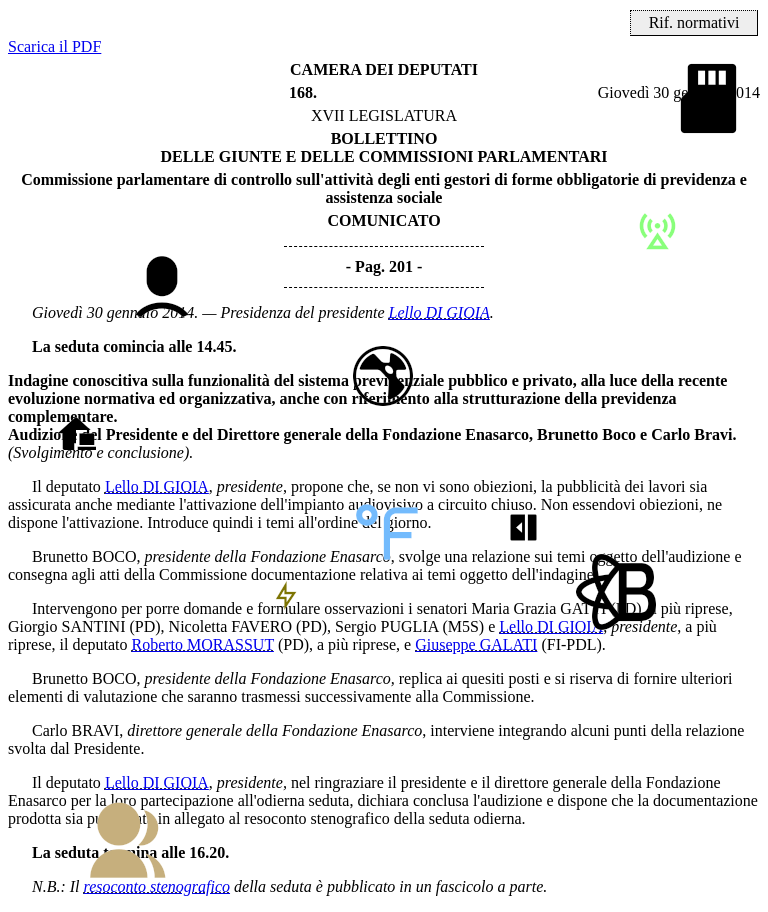 This screenshot has height=912, width=768. Describe the element at coordinates (76, 435) in the screenshot. I see `access home office or remote work settings` at that location.